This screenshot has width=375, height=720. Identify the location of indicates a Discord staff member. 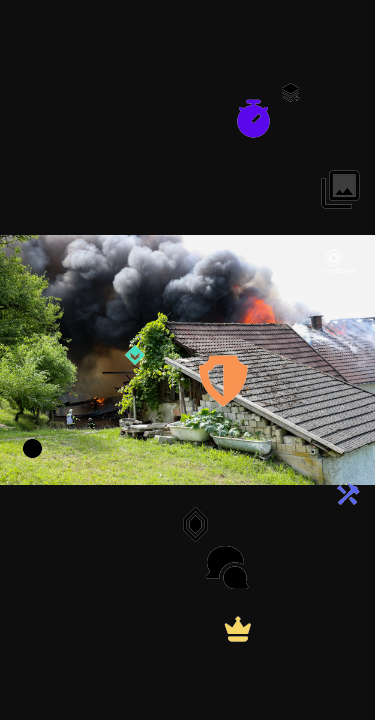
(348, 494).